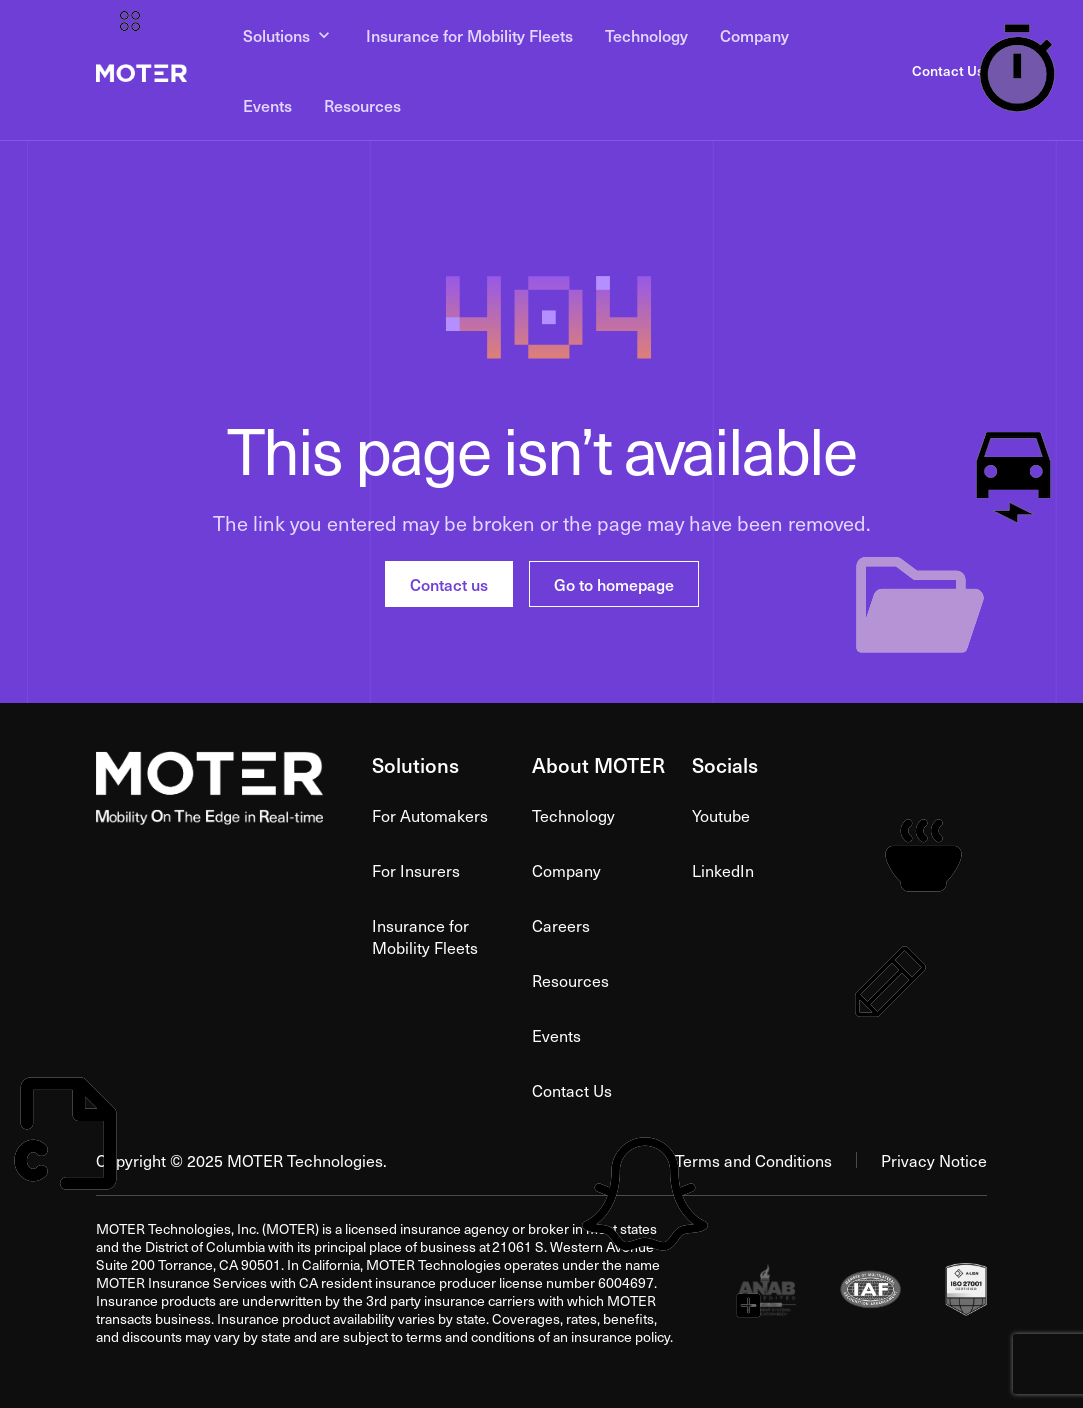  I want to click on open folder to view contents, so click(915, 602).